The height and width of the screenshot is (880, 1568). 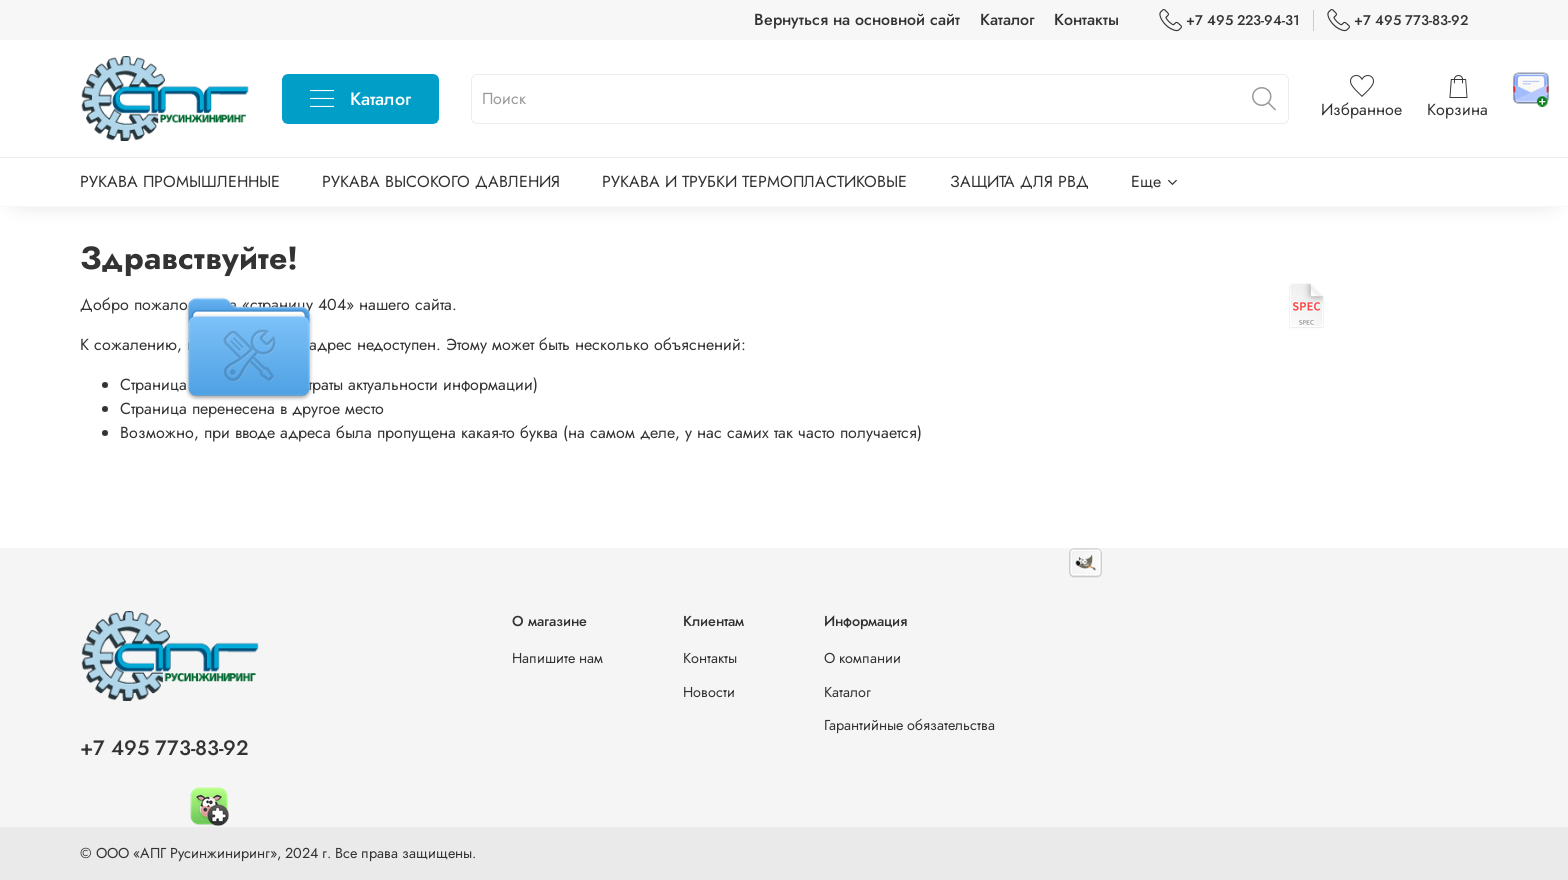 What do you see at coordinates (1085, 561) in the screenshot?
I see `compressed GIMP project file` at bounding box center [1085, 561].